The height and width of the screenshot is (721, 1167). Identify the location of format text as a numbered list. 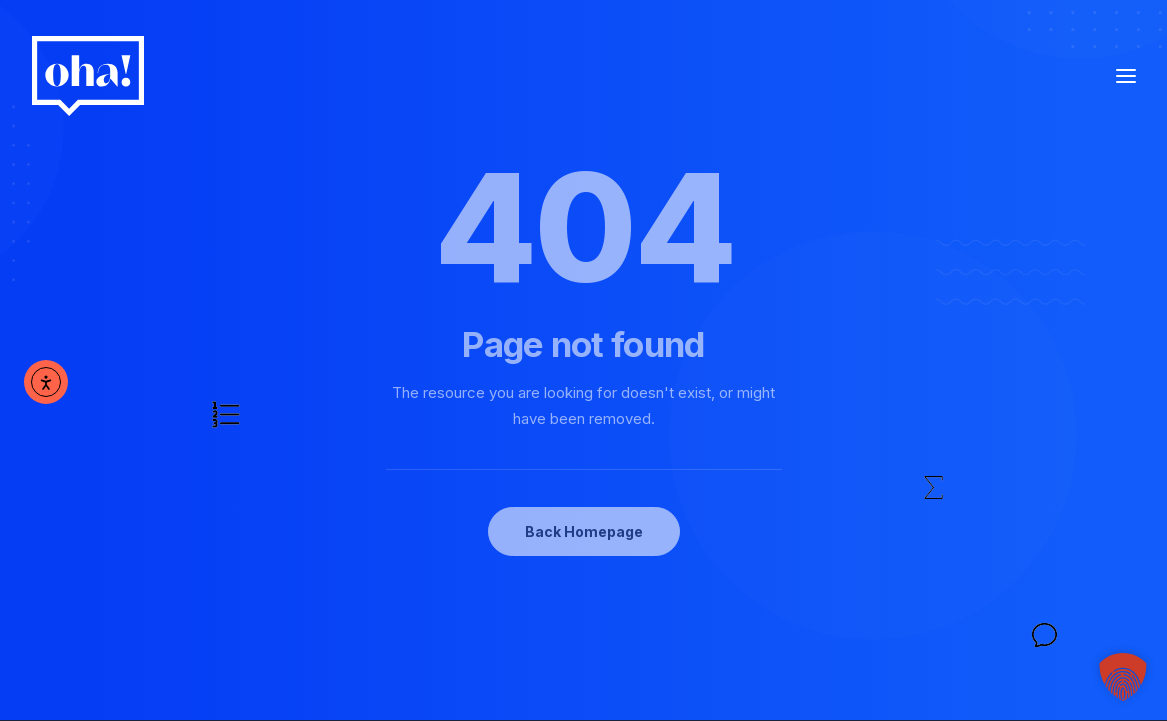
(226, 414).